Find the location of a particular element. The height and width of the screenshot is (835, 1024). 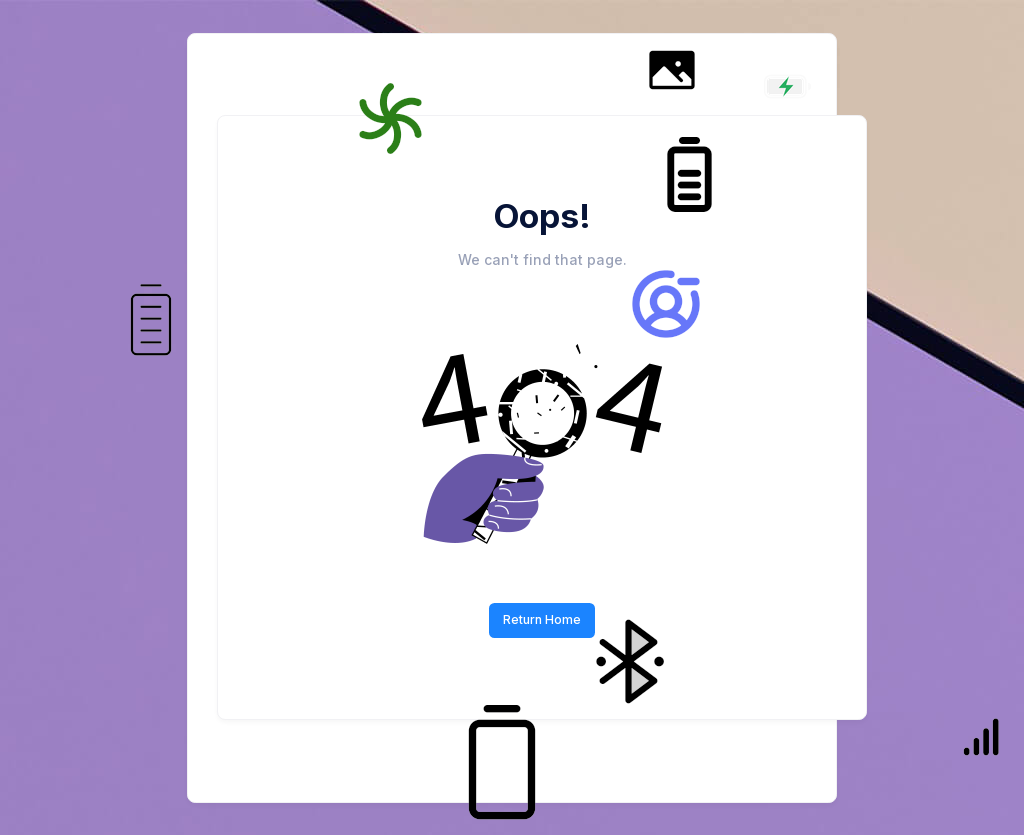

indicates strong cellular network signal is located at coordinates (988, 735).